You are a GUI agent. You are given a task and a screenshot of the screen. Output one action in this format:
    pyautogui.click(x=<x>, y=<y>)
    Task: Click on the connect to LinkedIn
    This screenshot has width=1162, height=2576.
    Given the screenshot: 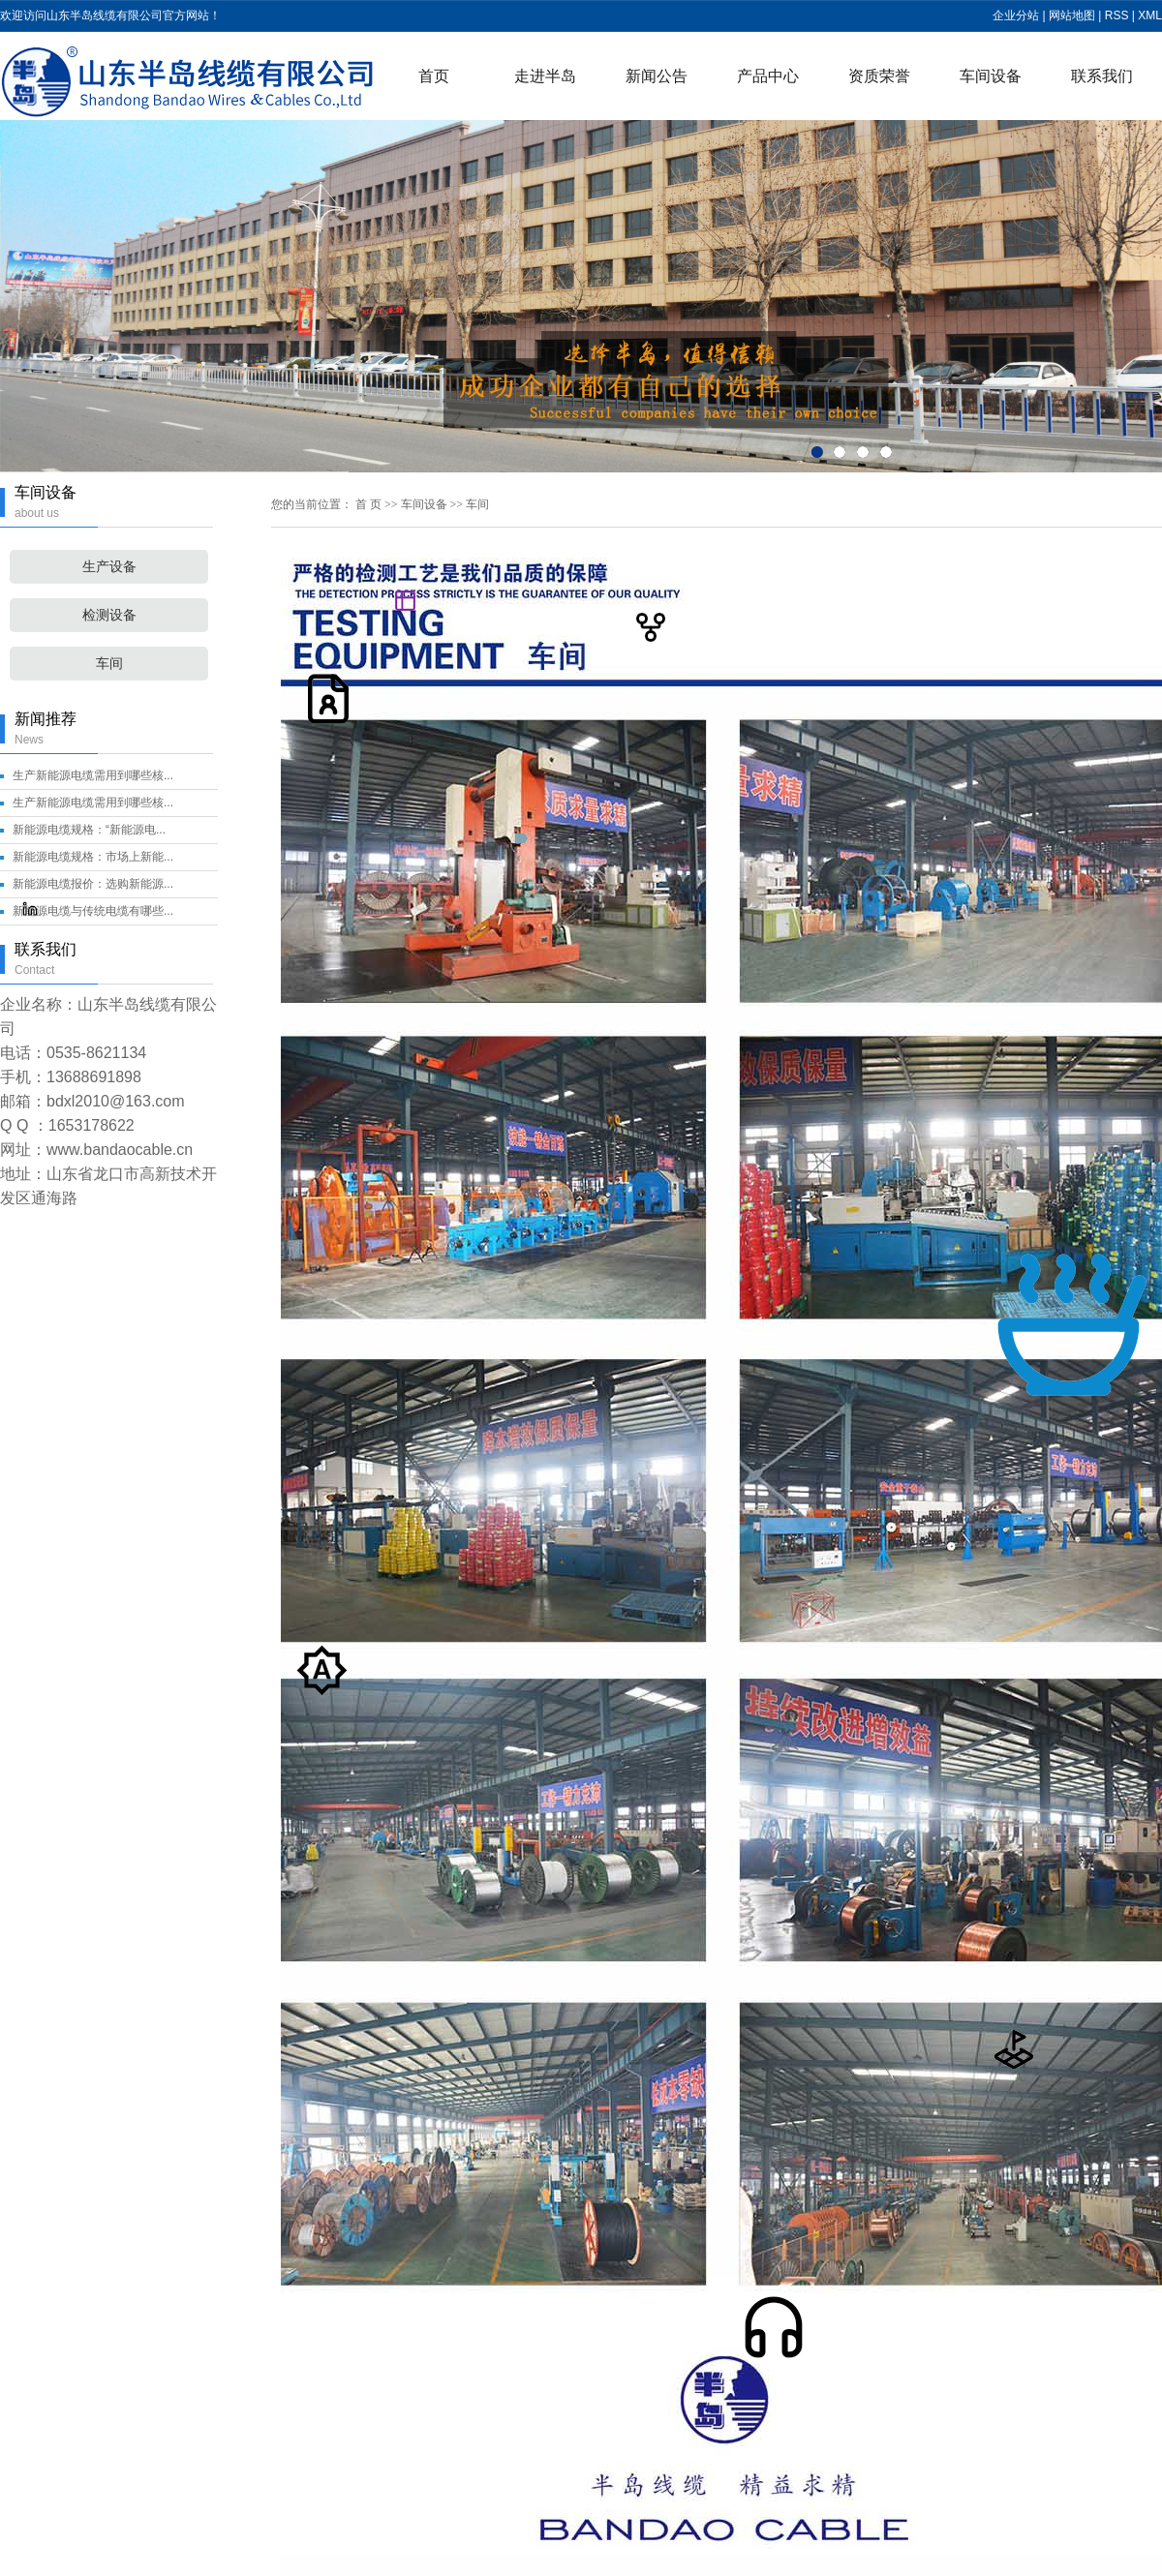 What is the action you would take?
    pyautogui.click(x=30, y=909)
    